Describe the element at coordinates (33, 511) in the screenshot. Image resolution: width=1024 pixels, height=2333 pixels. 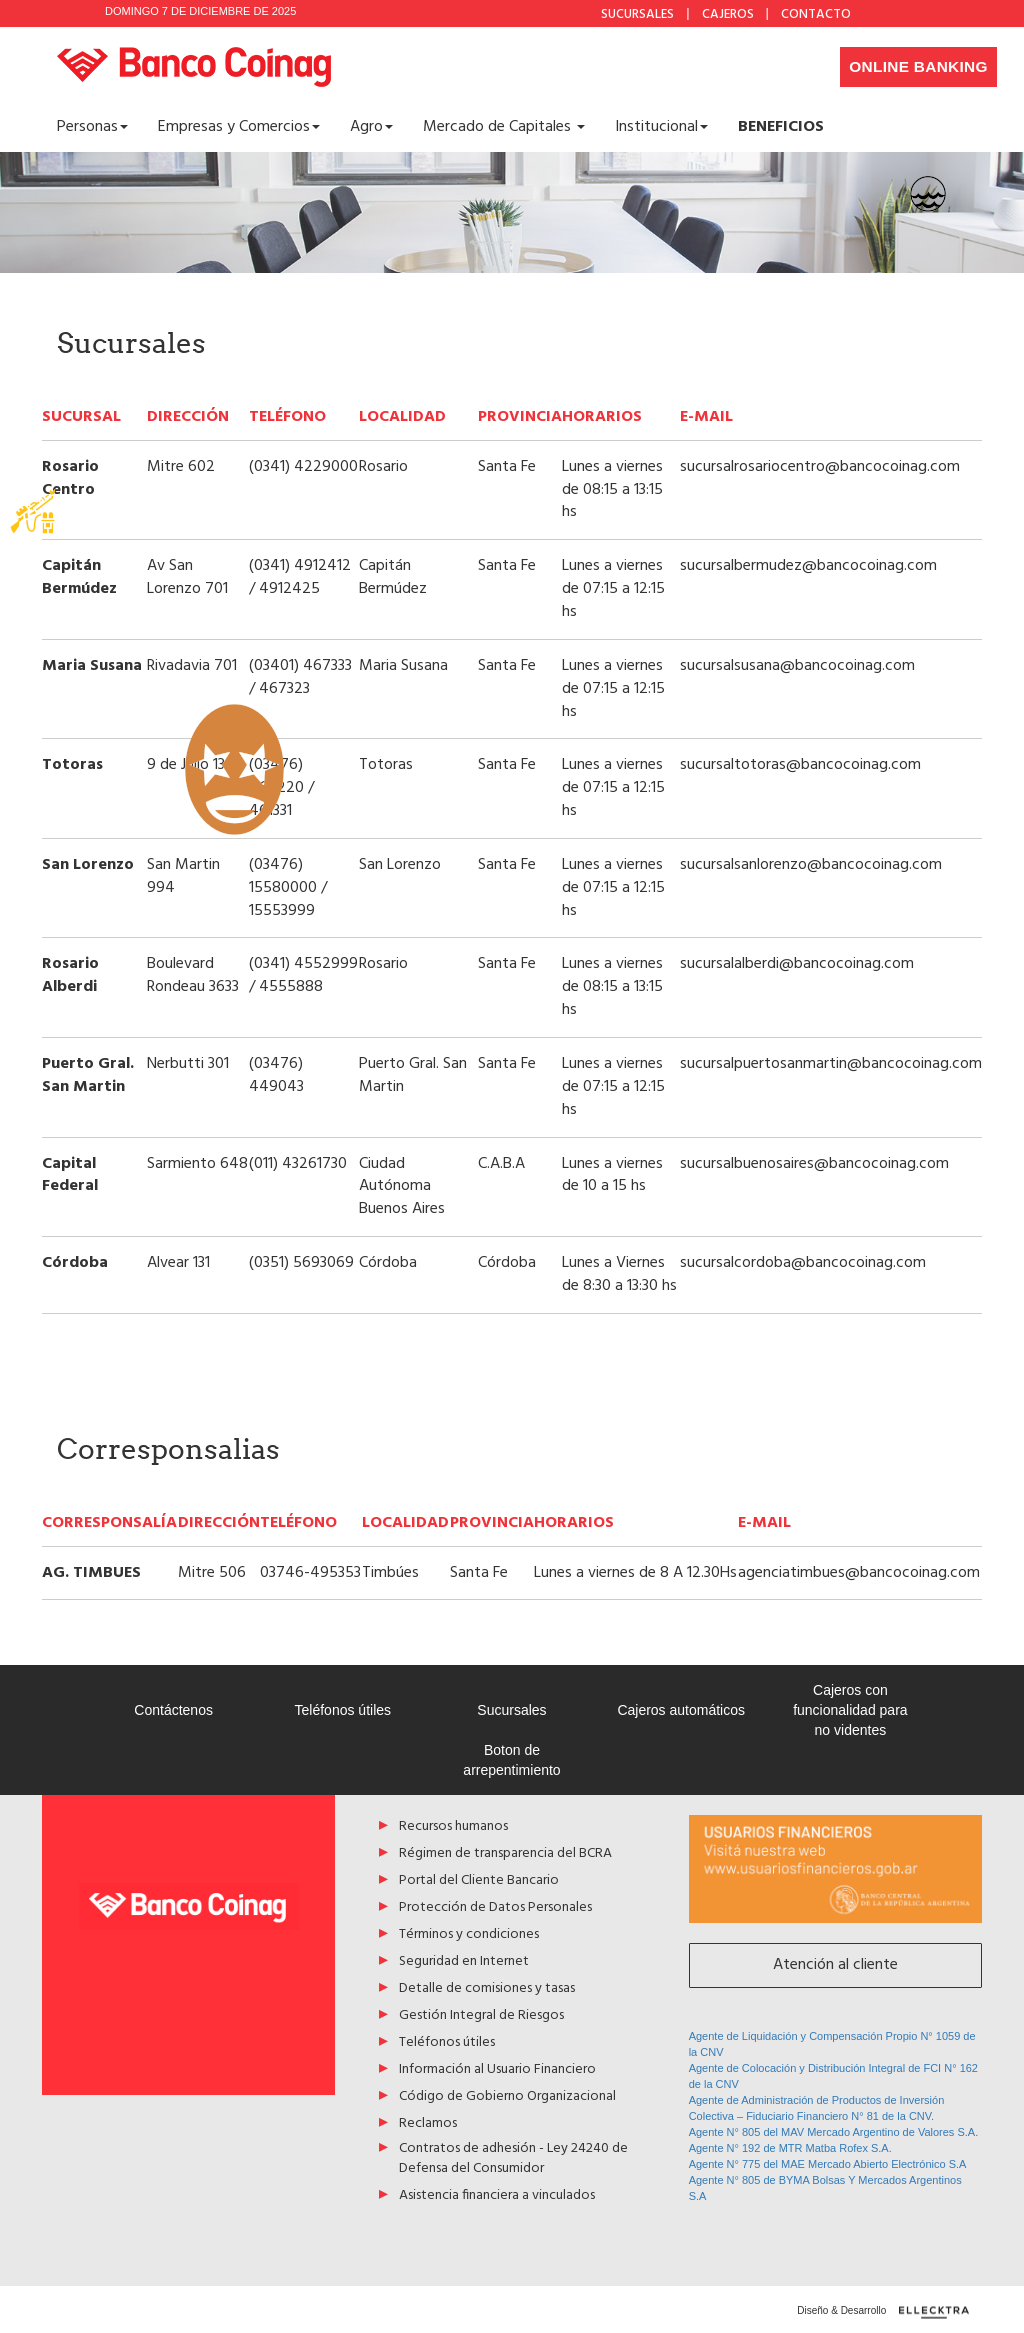
I see `select flamethrower weapon` at that location.